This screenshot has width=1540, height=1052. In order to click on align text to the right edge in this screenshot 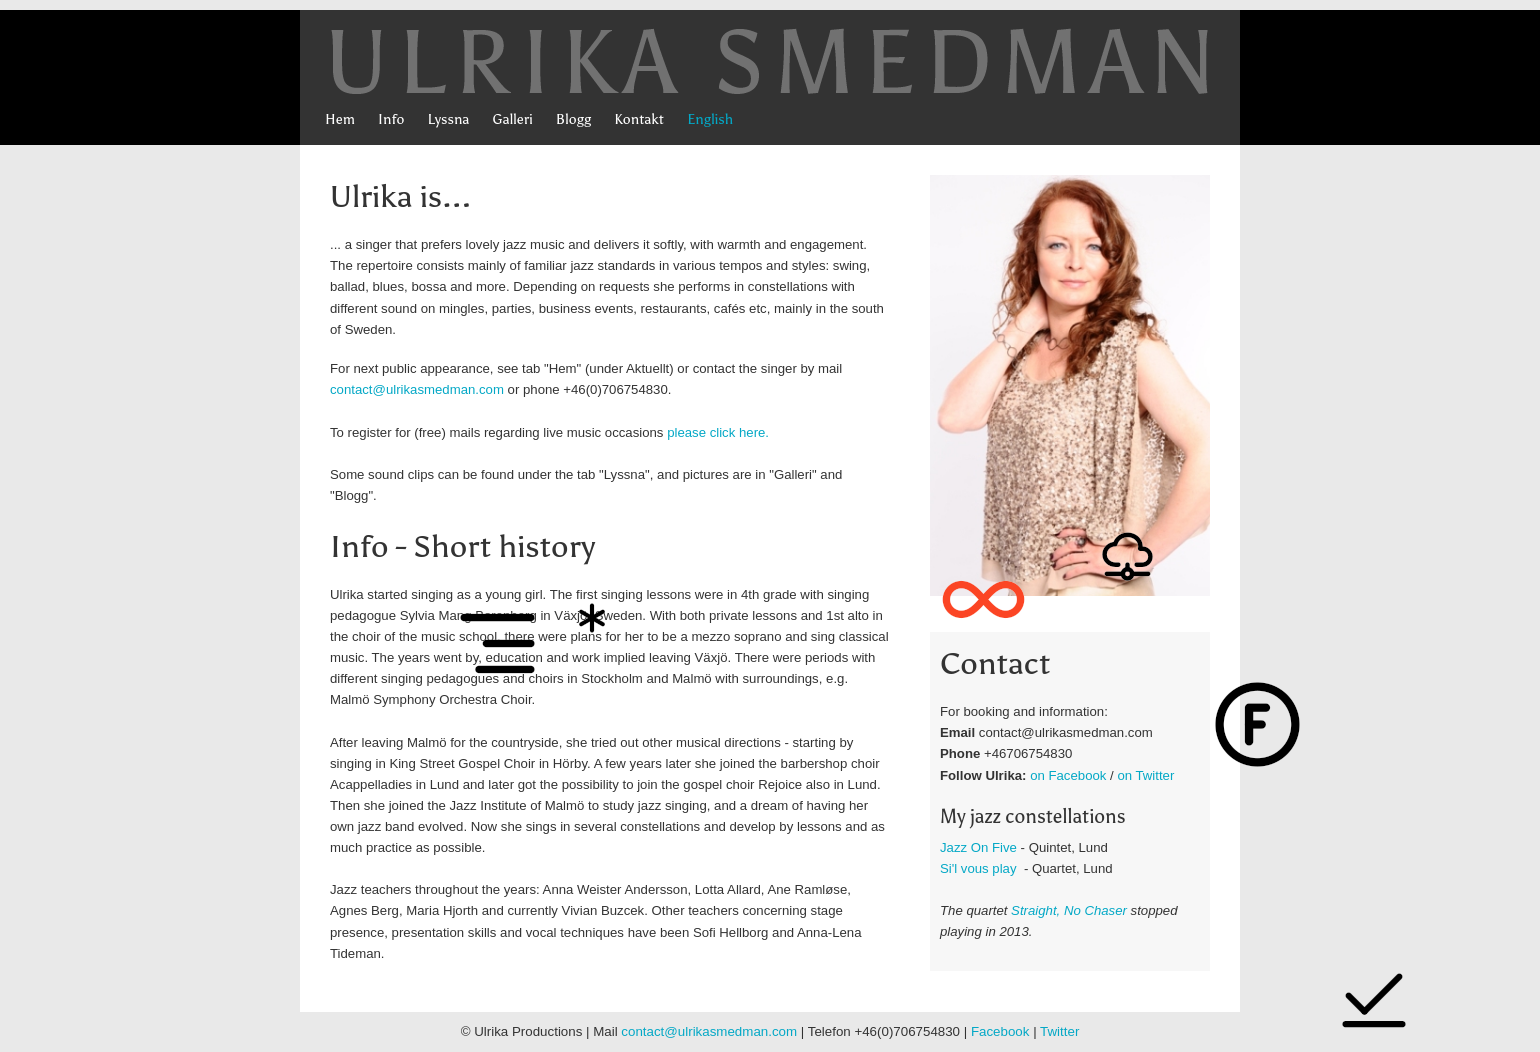, I will do `click(497, 643)`.